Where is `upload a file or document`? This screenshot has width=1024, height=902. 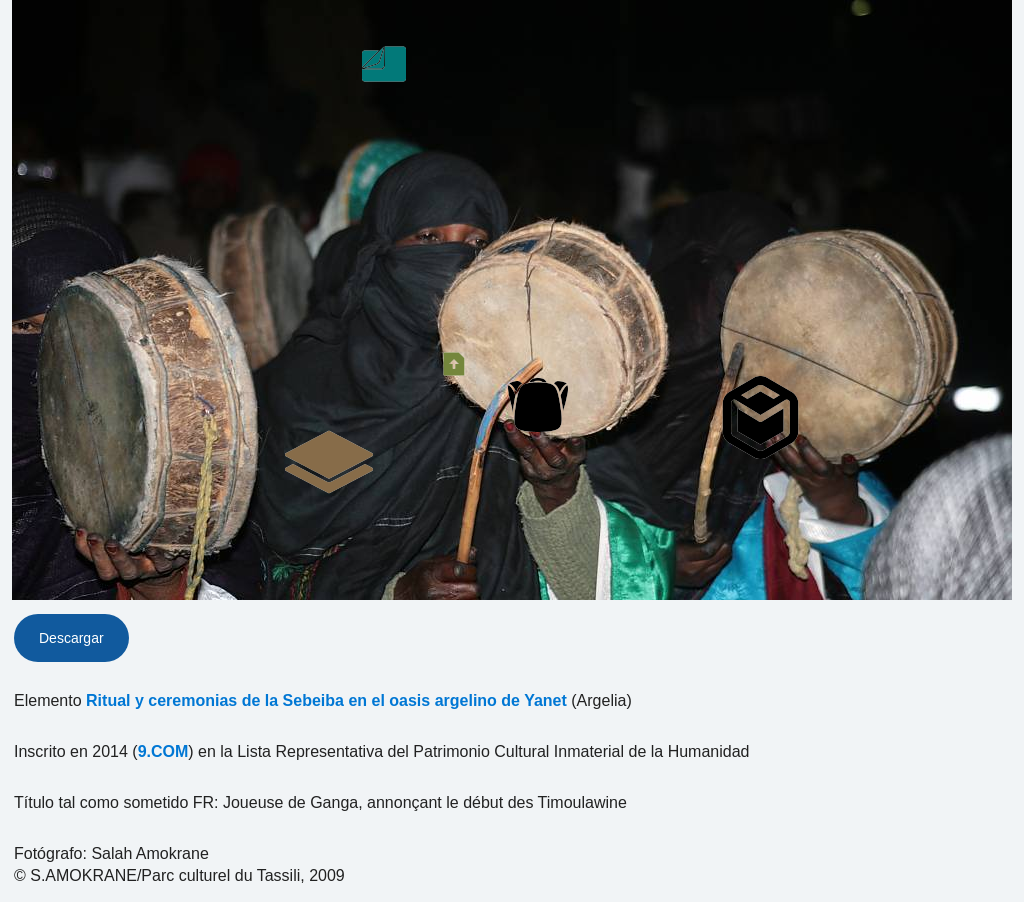 upload a file or document is located at coordinates (454, 364).